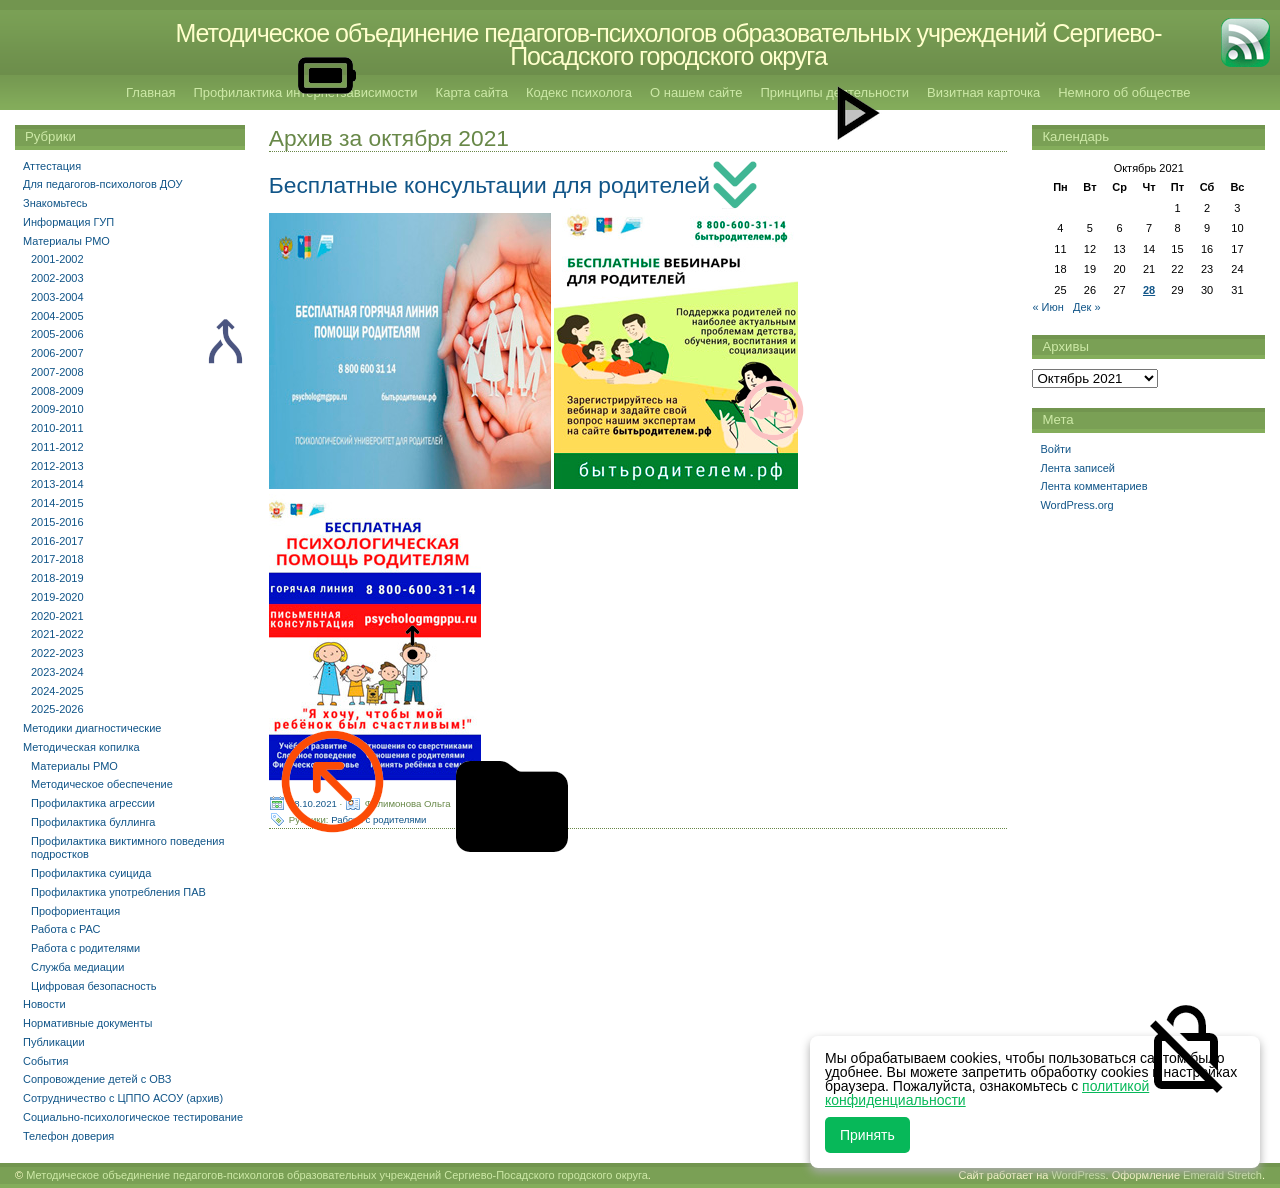 This screenshot has height=1188, width=1280. What do you see at coordinates (225, 339) in the screenshot?
I see `merge branches or files together` at bounding box center [225, 339].